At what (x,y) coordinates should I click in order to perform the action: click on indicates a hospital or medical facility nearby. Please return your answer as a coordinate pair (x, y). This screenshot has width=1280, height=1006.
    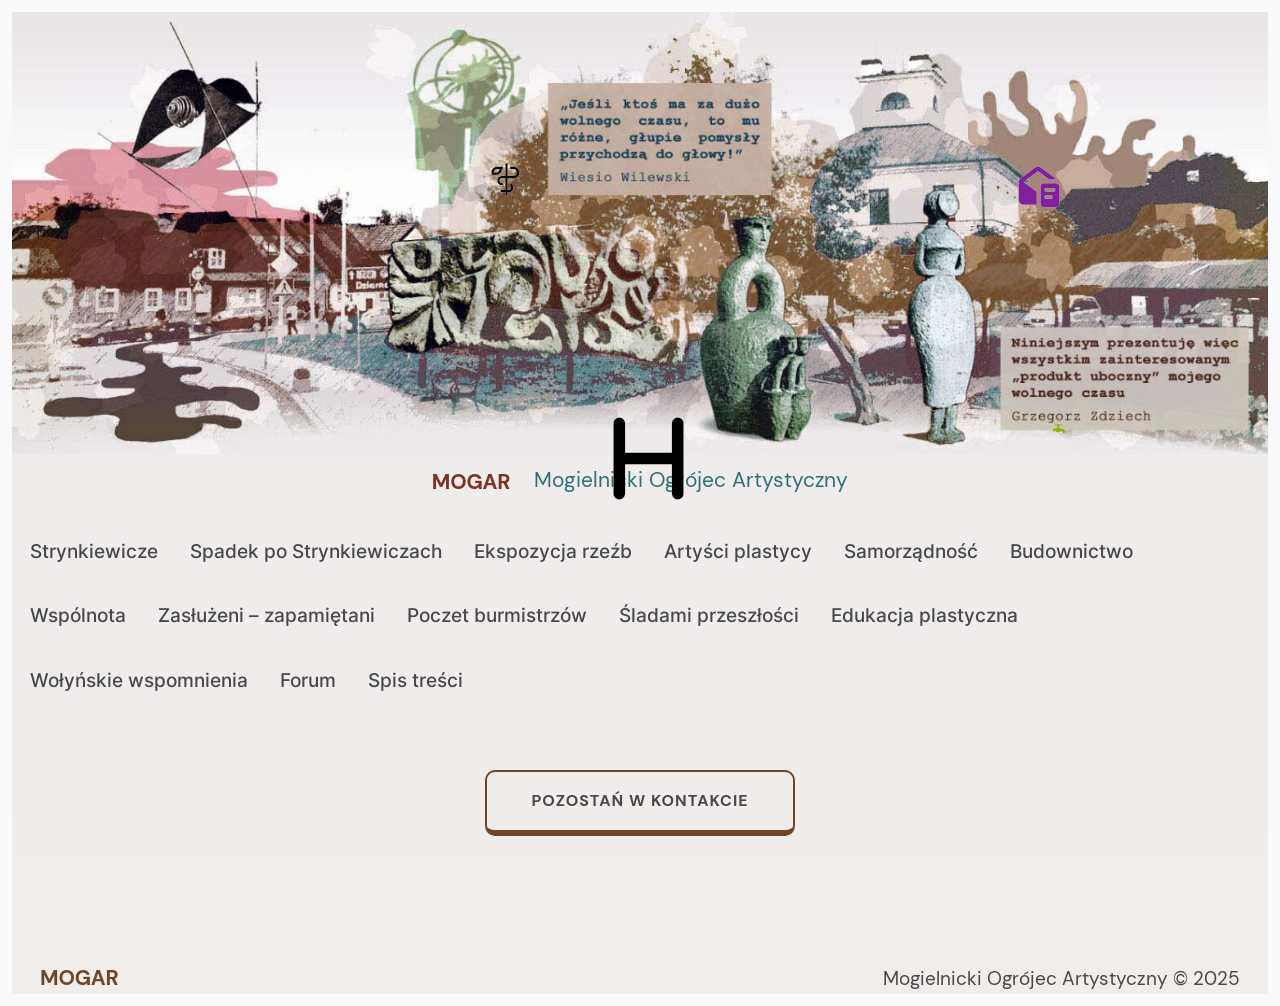
    Looking at the image, I should click on (648, 458).